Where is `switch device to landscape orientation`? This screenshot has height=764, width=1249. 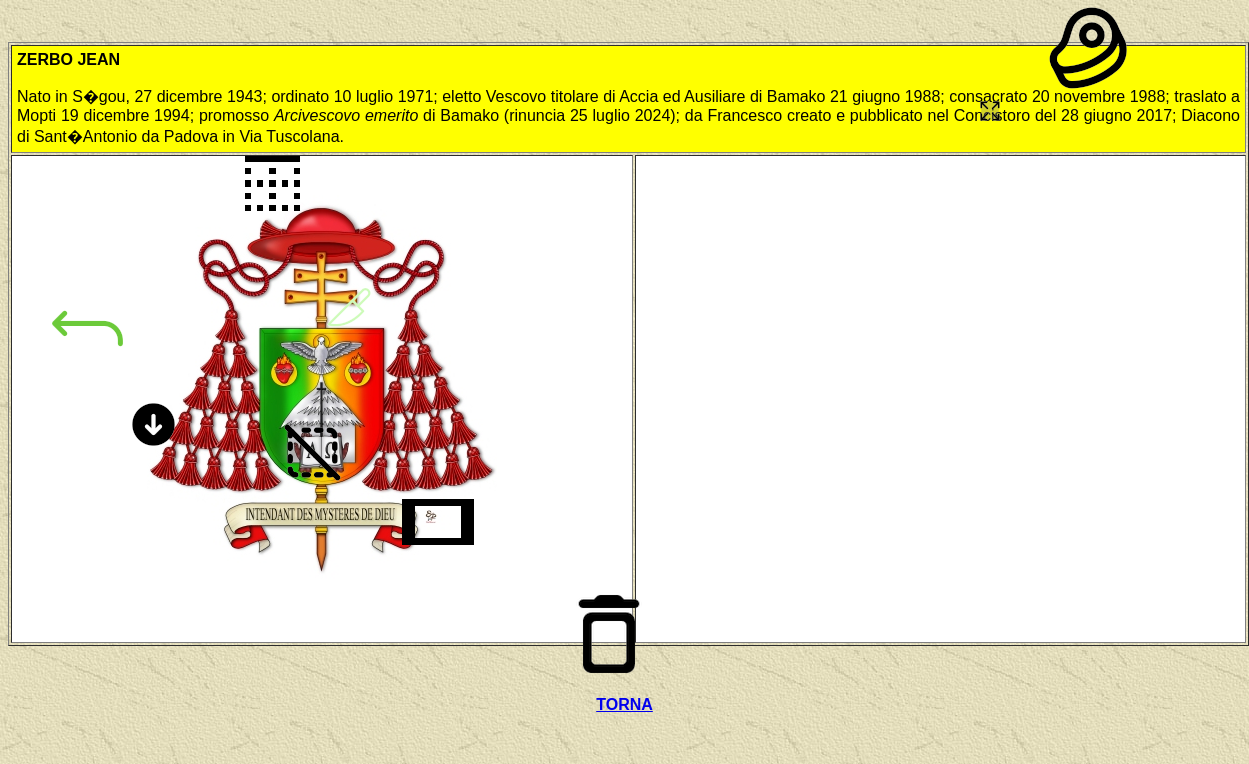
switch device to landscape orientation is located at coordinates (438, 522).